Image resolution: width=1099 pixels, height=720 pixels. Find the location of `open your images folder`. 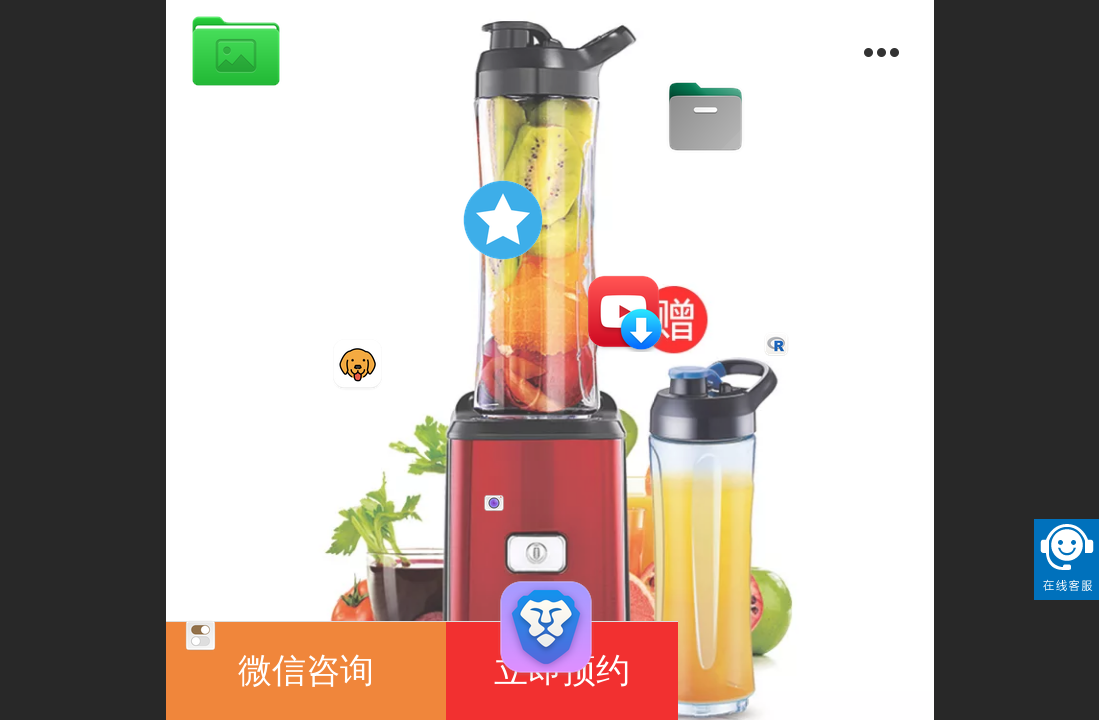

open your images folder is located at coordinates (236, 51).